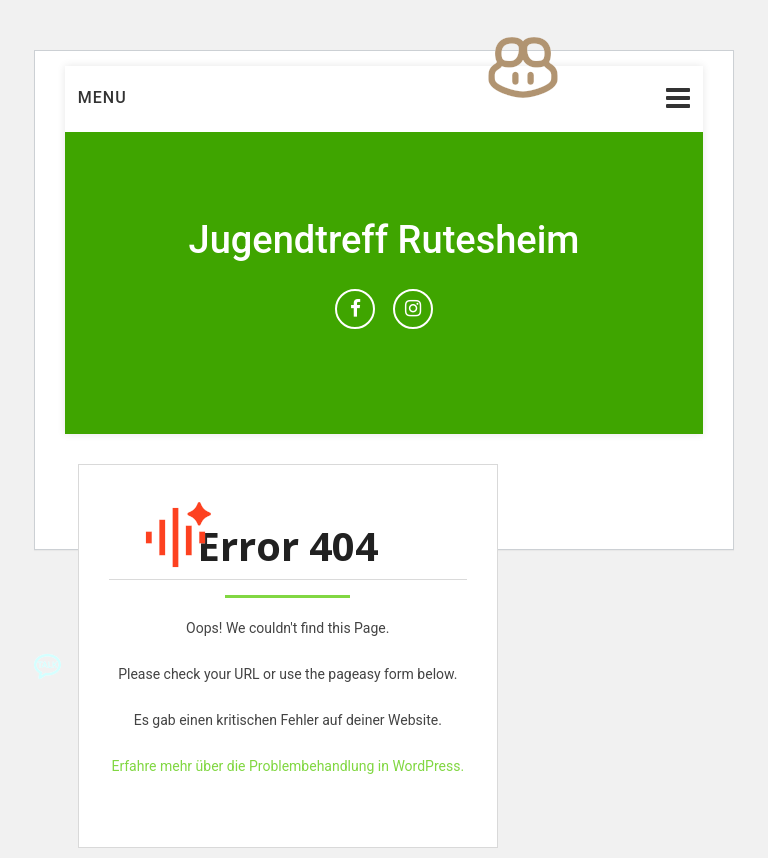 This screenshot has height=858, width=768. What do you see at coordinates (175, 537) in the screenshot?
I see `activate AI voice assistant` at bounding box center [175, 537].